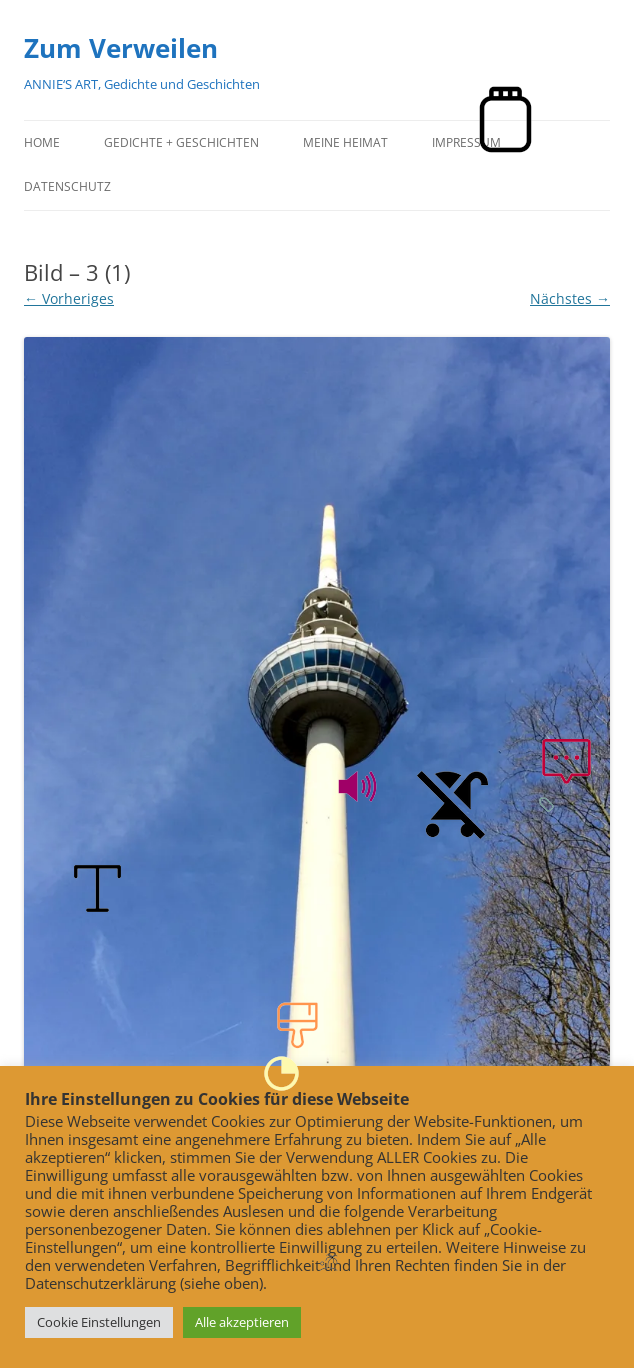 This screenshot has width=634, height=1368. What do you see at coordinates (453, 802) in the screenshot?
I see `indicates strollers are not permitted in this area` at bounding box center [453, 802].